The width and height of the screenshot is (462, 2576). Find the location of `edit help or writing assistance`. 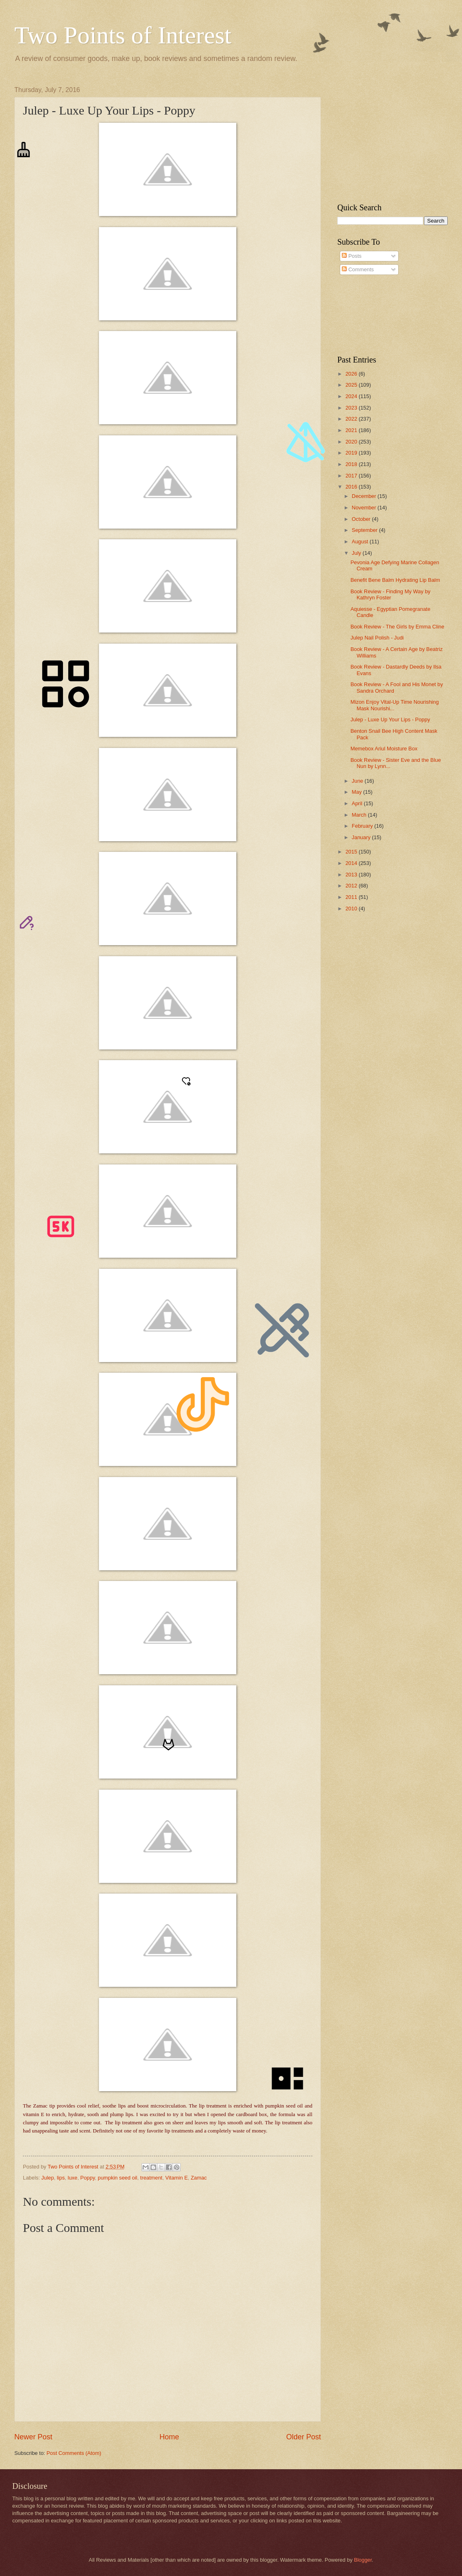

edit help or writing assistance is located at coordinates (26, 922).